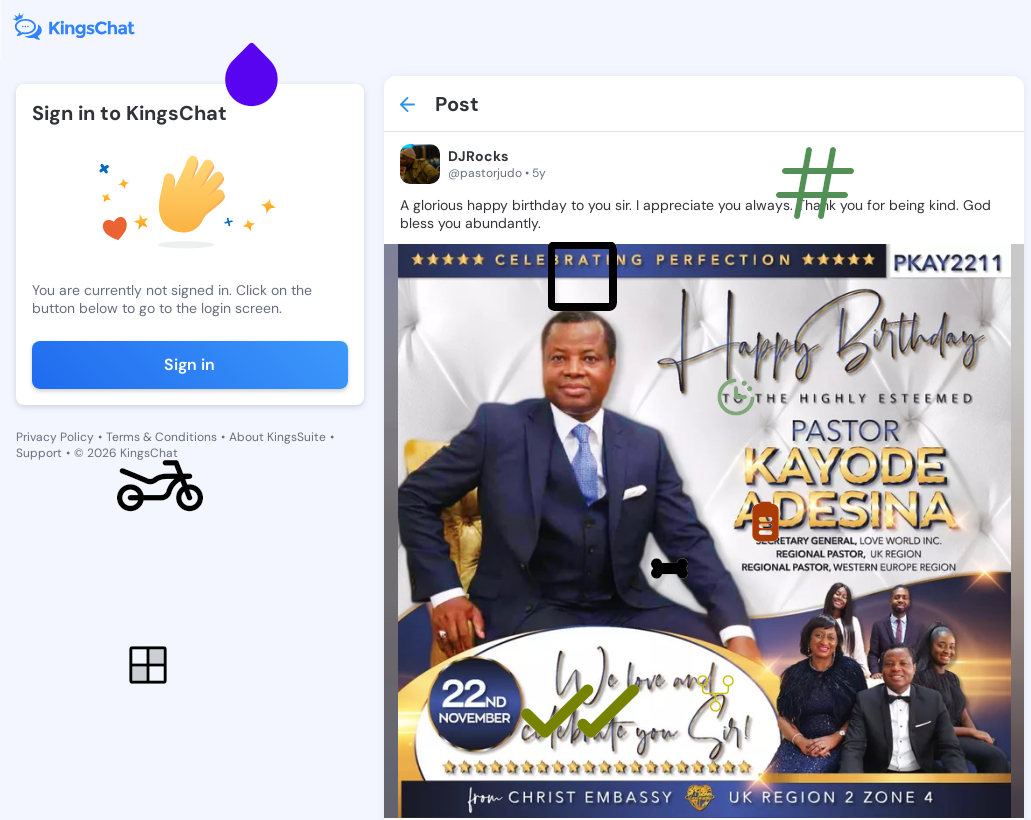 This screenshot has width=1031, height=820. Describe the element at coordinates (160, 487) in the screenshot. I see `select motorcycle as vehicle type` at that location.